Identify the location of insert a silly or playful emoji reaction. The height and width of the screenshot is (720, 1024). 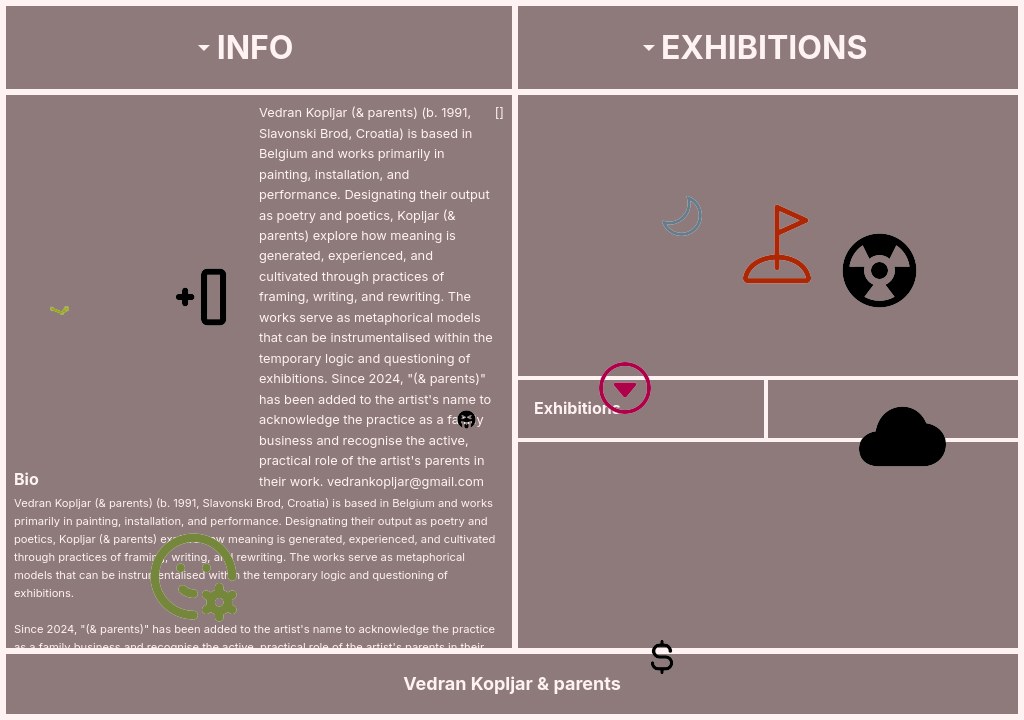
(466, 419).